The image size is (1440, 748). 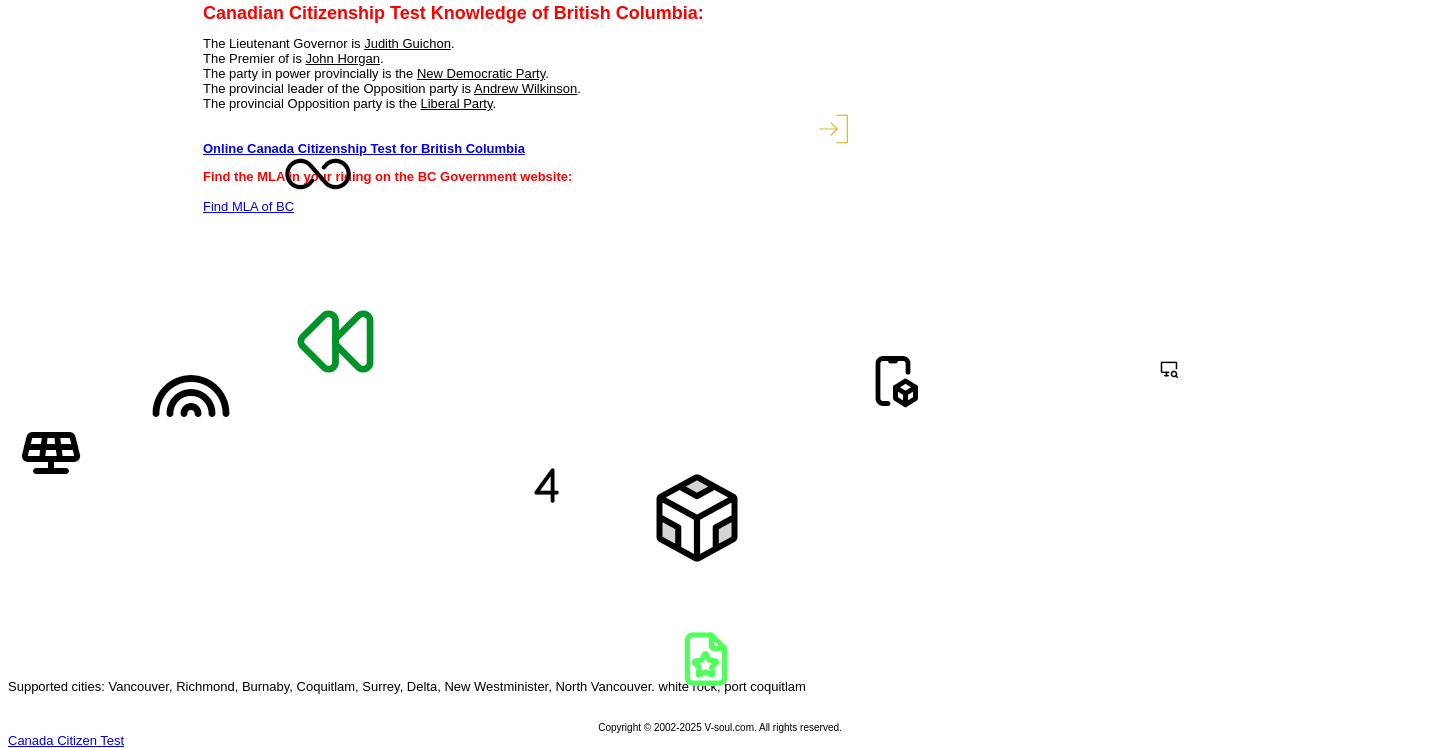 What do you see at coordinates (335, 341) in the screenshot?
I see `rewind or skip backward in media playback` at bounding box center [335, 341].